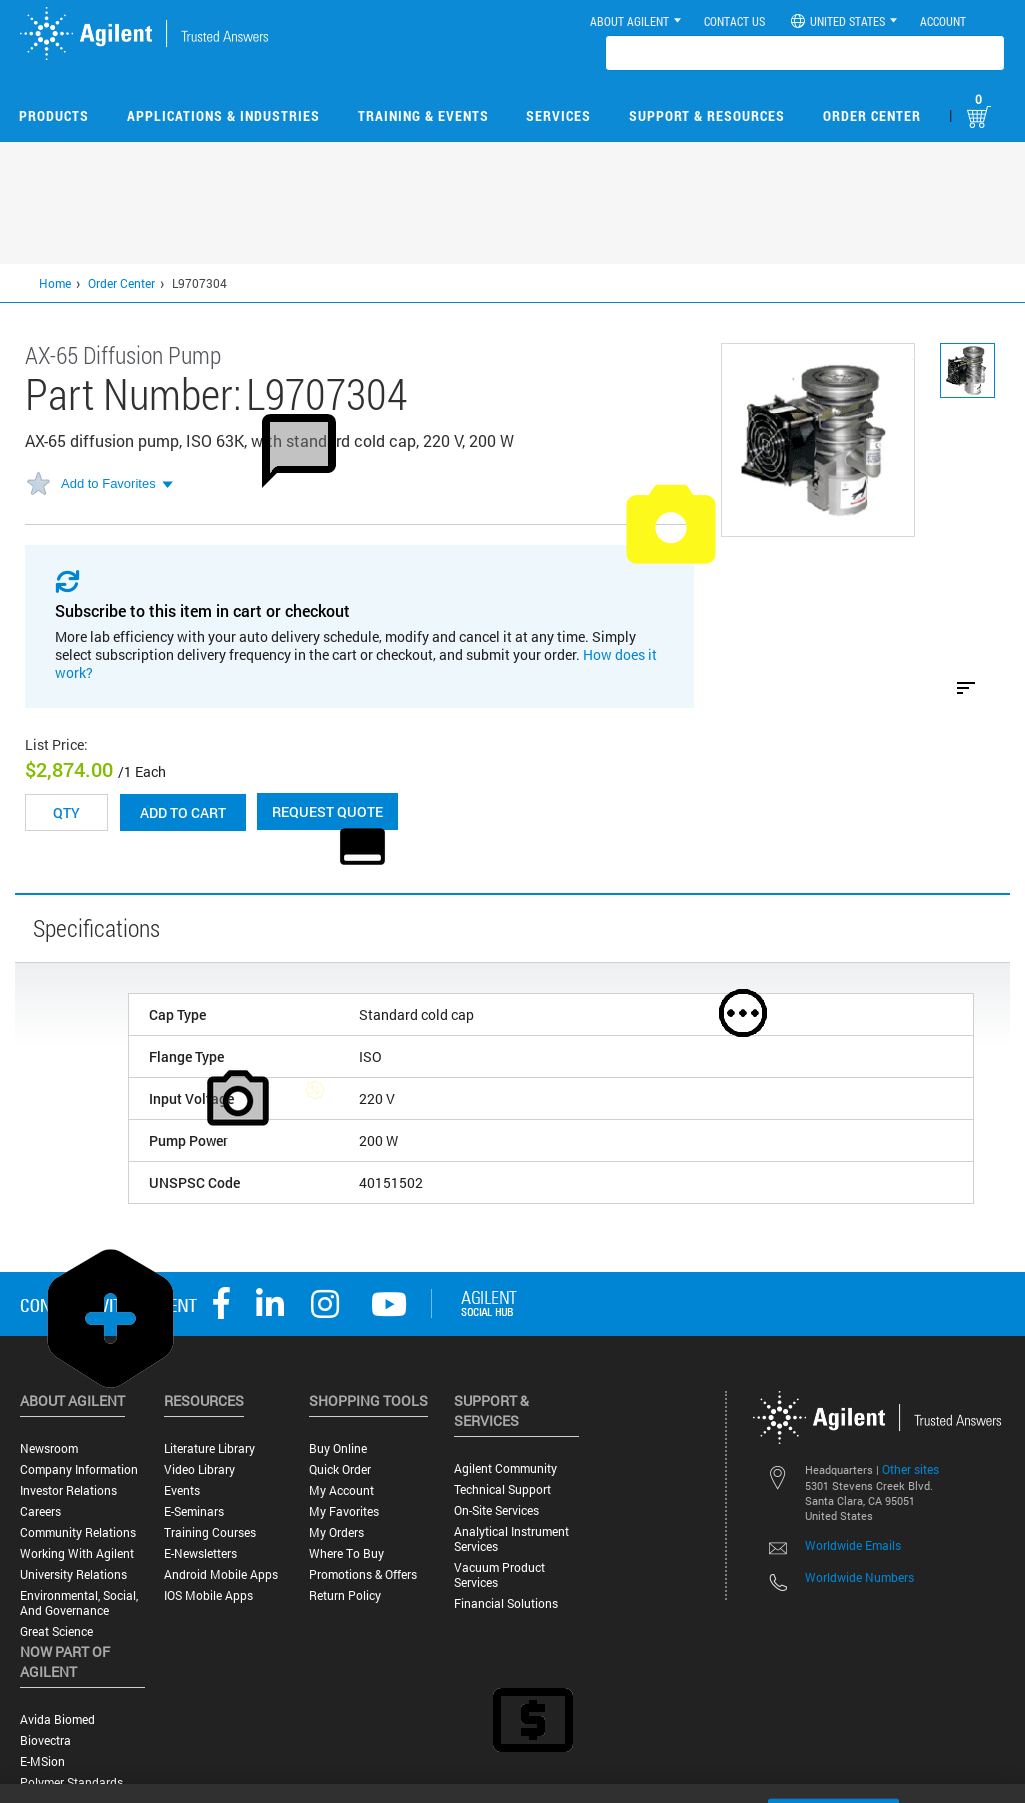 The height and width of the screenshot is (1803, 1025). Describe the element at coordinates (238, 1101) in the screenshot. I see `tap to take a photo` at that location.